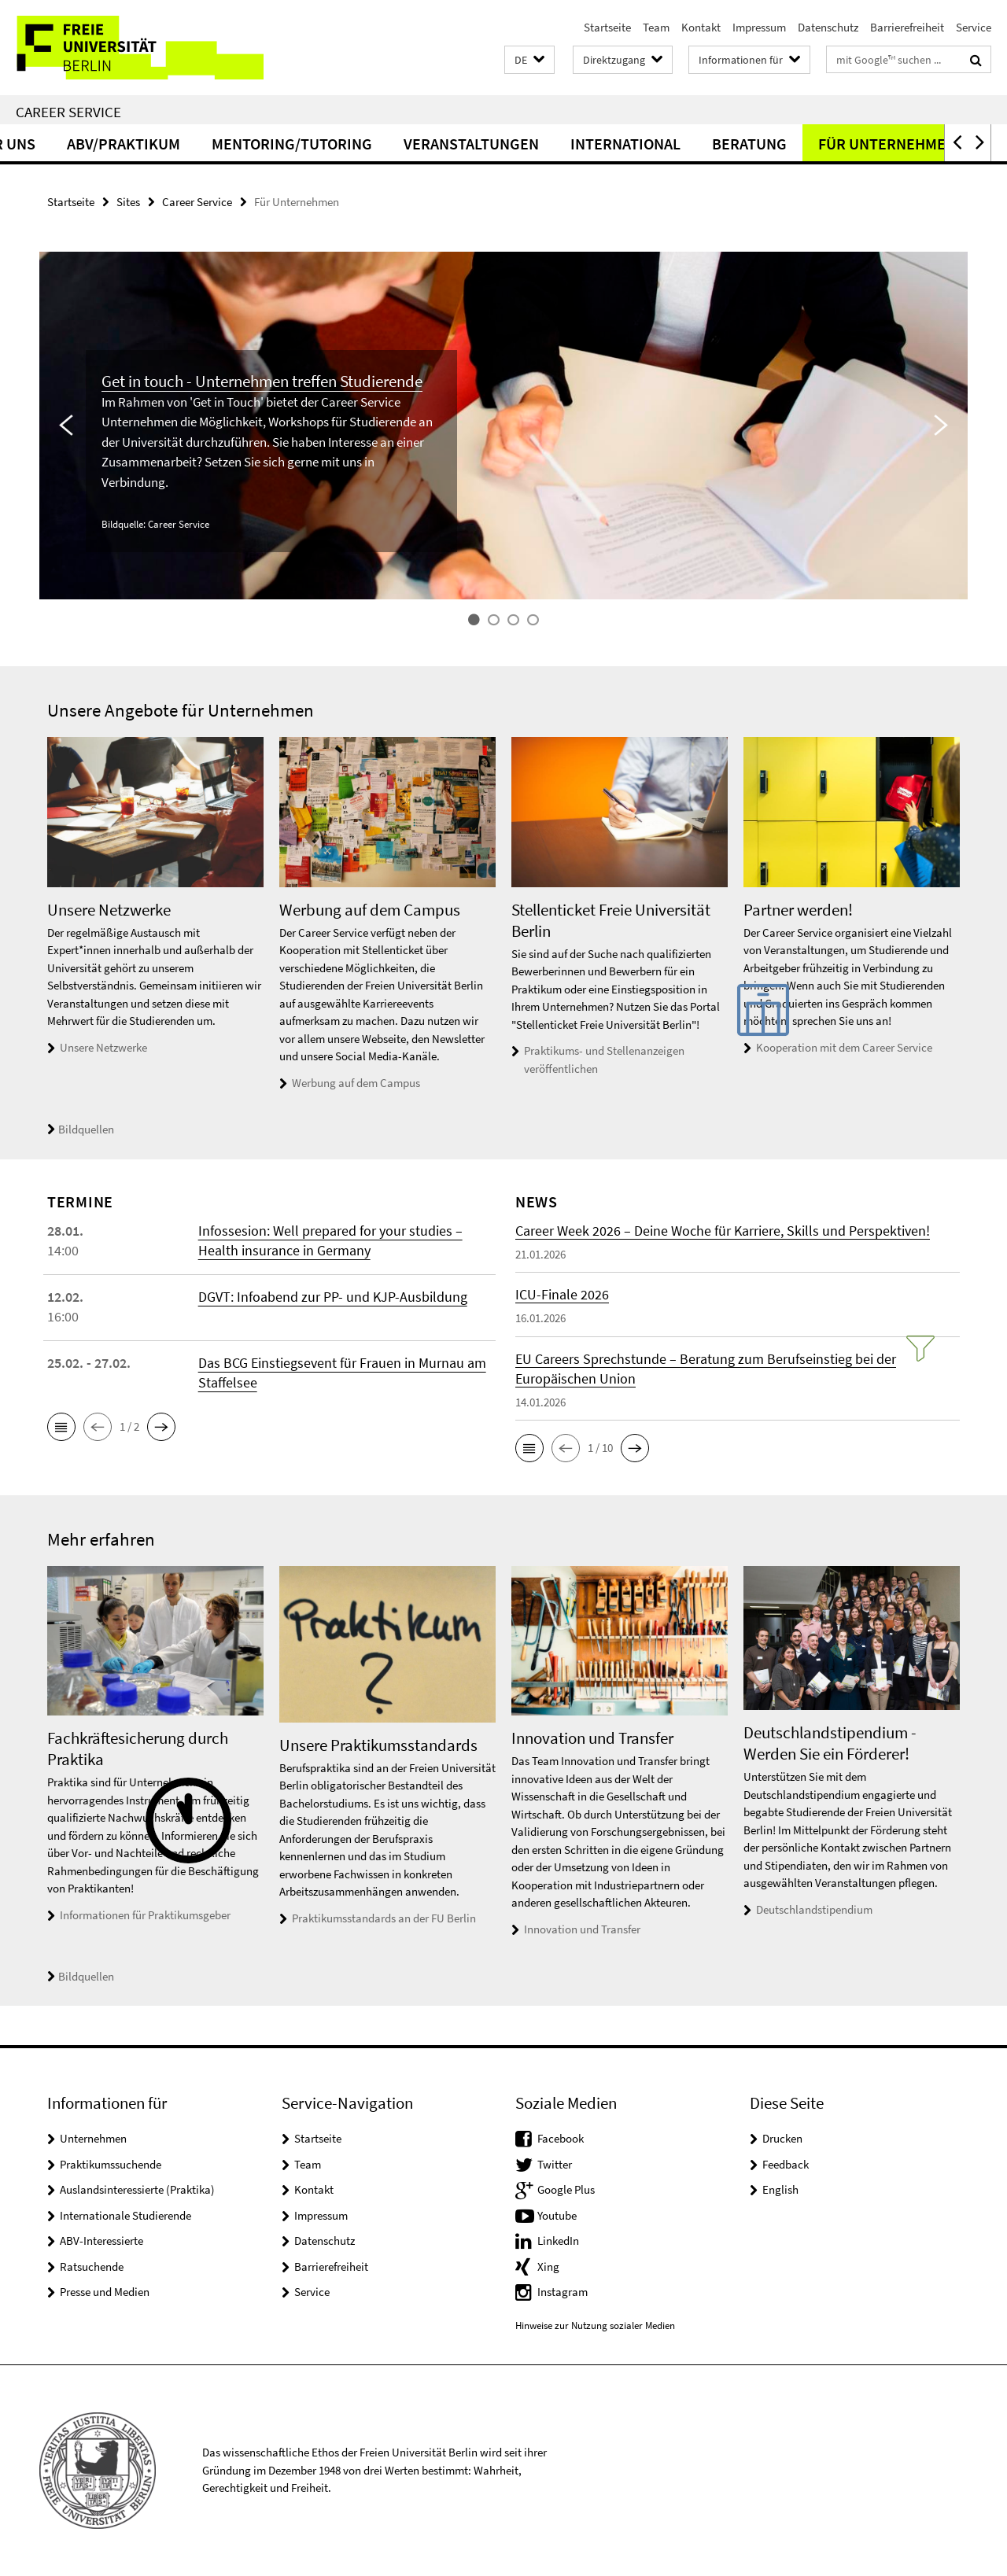 This screenshot has height=2576, width=1007. Describe the element at coordinates (920, 1347) in the screenshot. I see `filter or sort content` at that location.